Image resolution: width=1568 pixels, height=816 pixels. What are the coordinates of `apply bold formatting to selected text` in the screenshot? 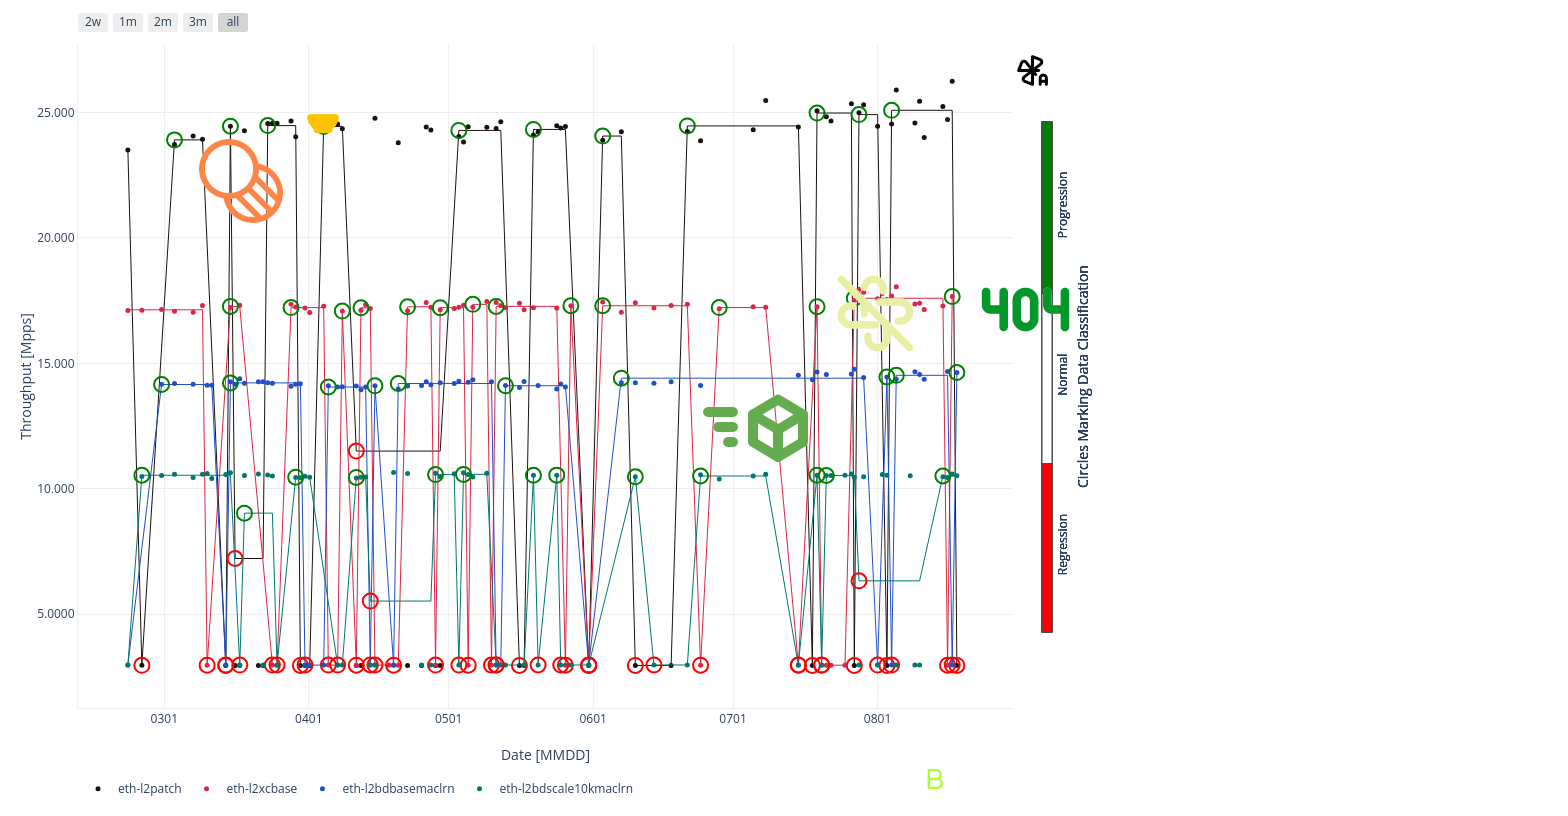 It's located at (935, 779).